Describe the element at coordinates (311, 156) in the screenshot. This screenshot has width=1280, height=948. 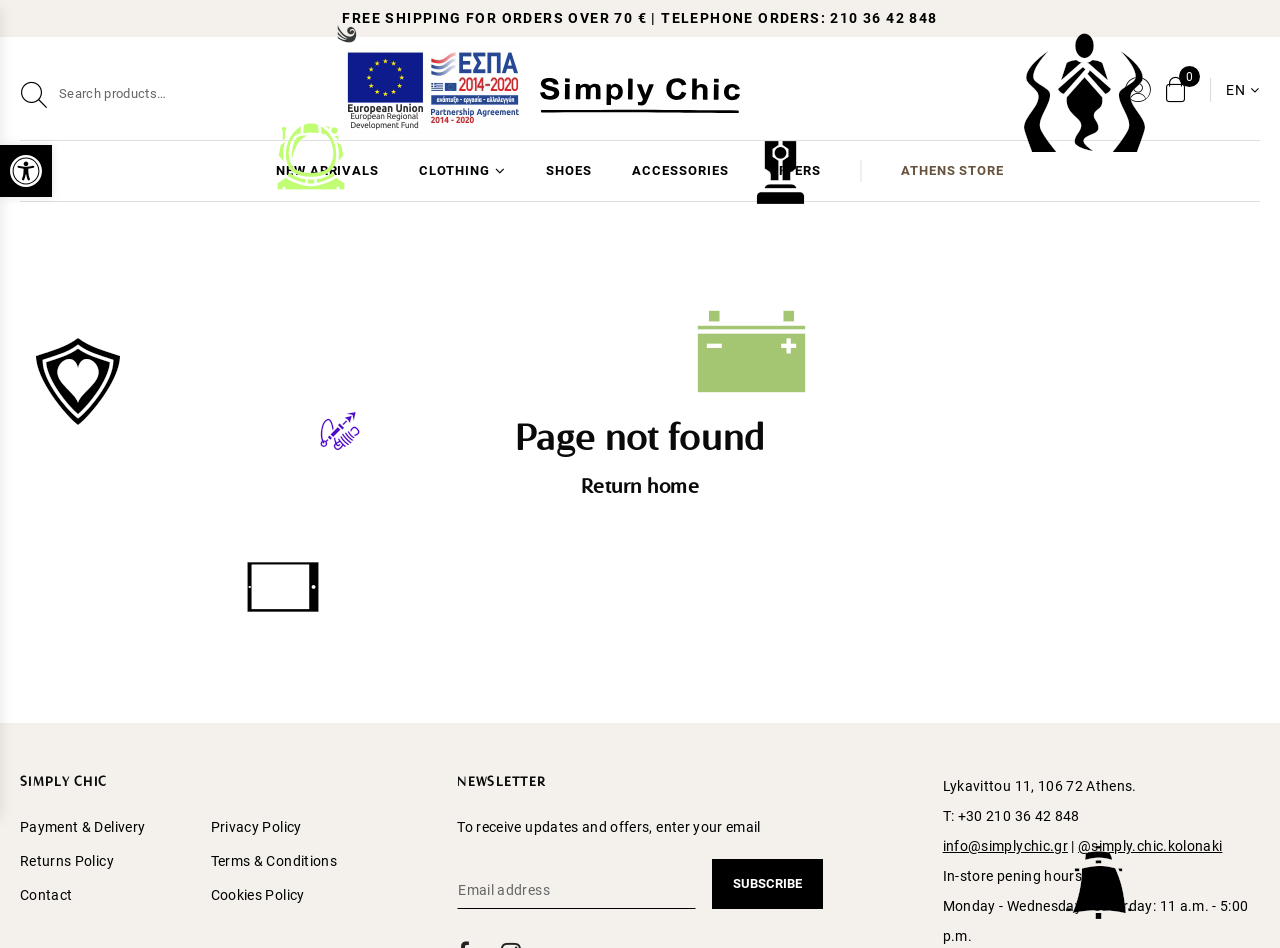
I see `access space or astronaut-themed content` at that location.